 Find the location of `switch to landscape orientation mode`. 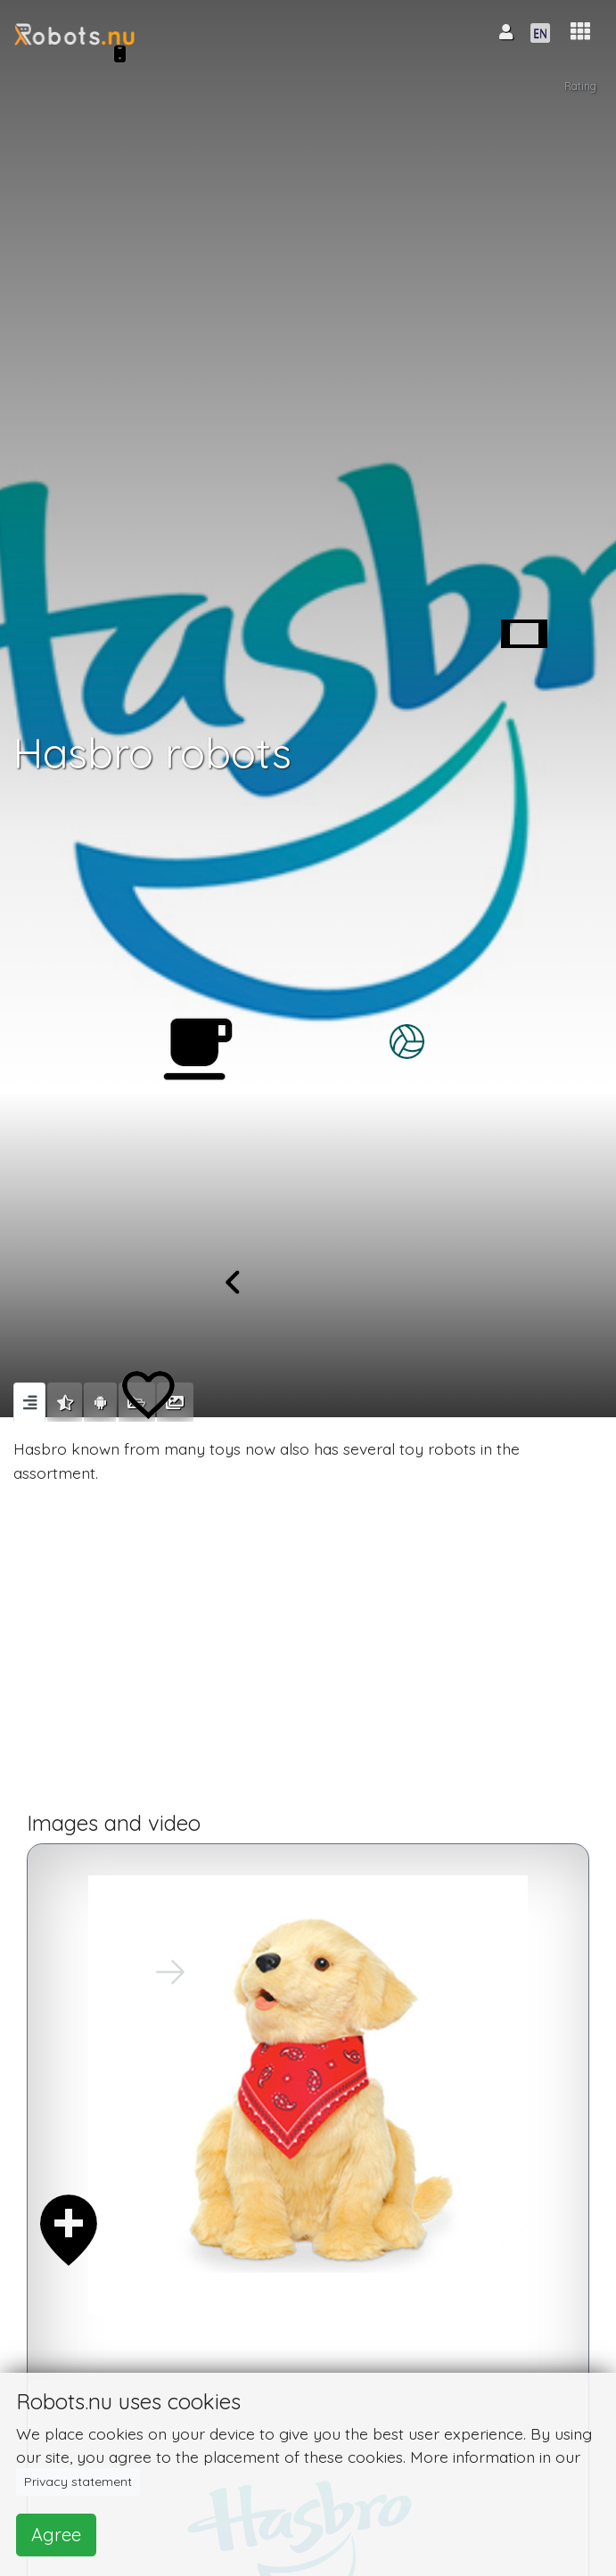

switch to landscape orientation mode is located at coordinates (524, 634).